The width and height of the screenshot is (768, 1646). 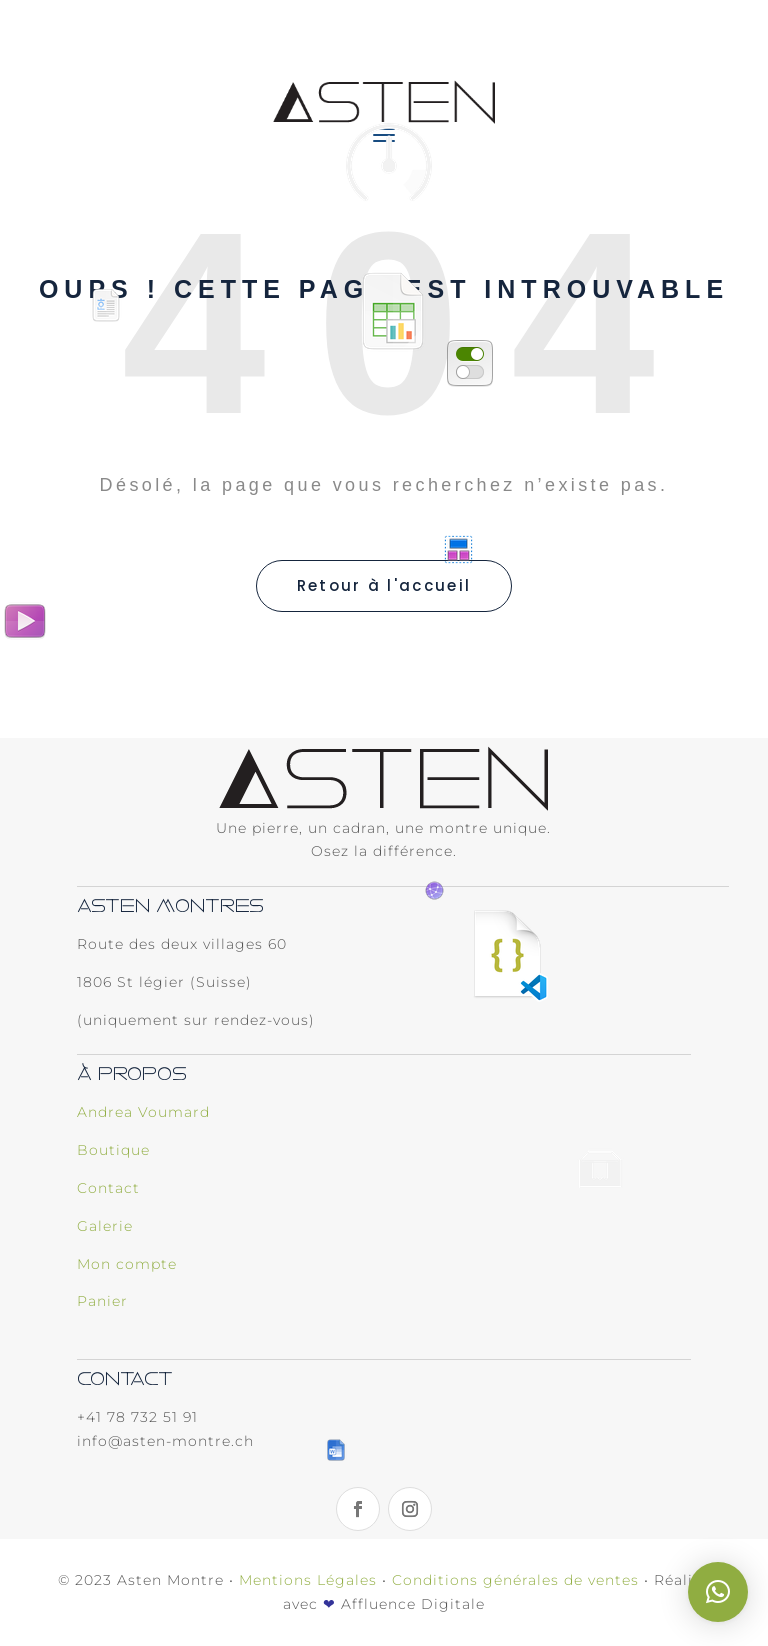 What do you see at coordinates (106, 305) in the screenshot?
I see `open a Hangul Word Processor (.hwp) document` at bounding box center [106, 305].